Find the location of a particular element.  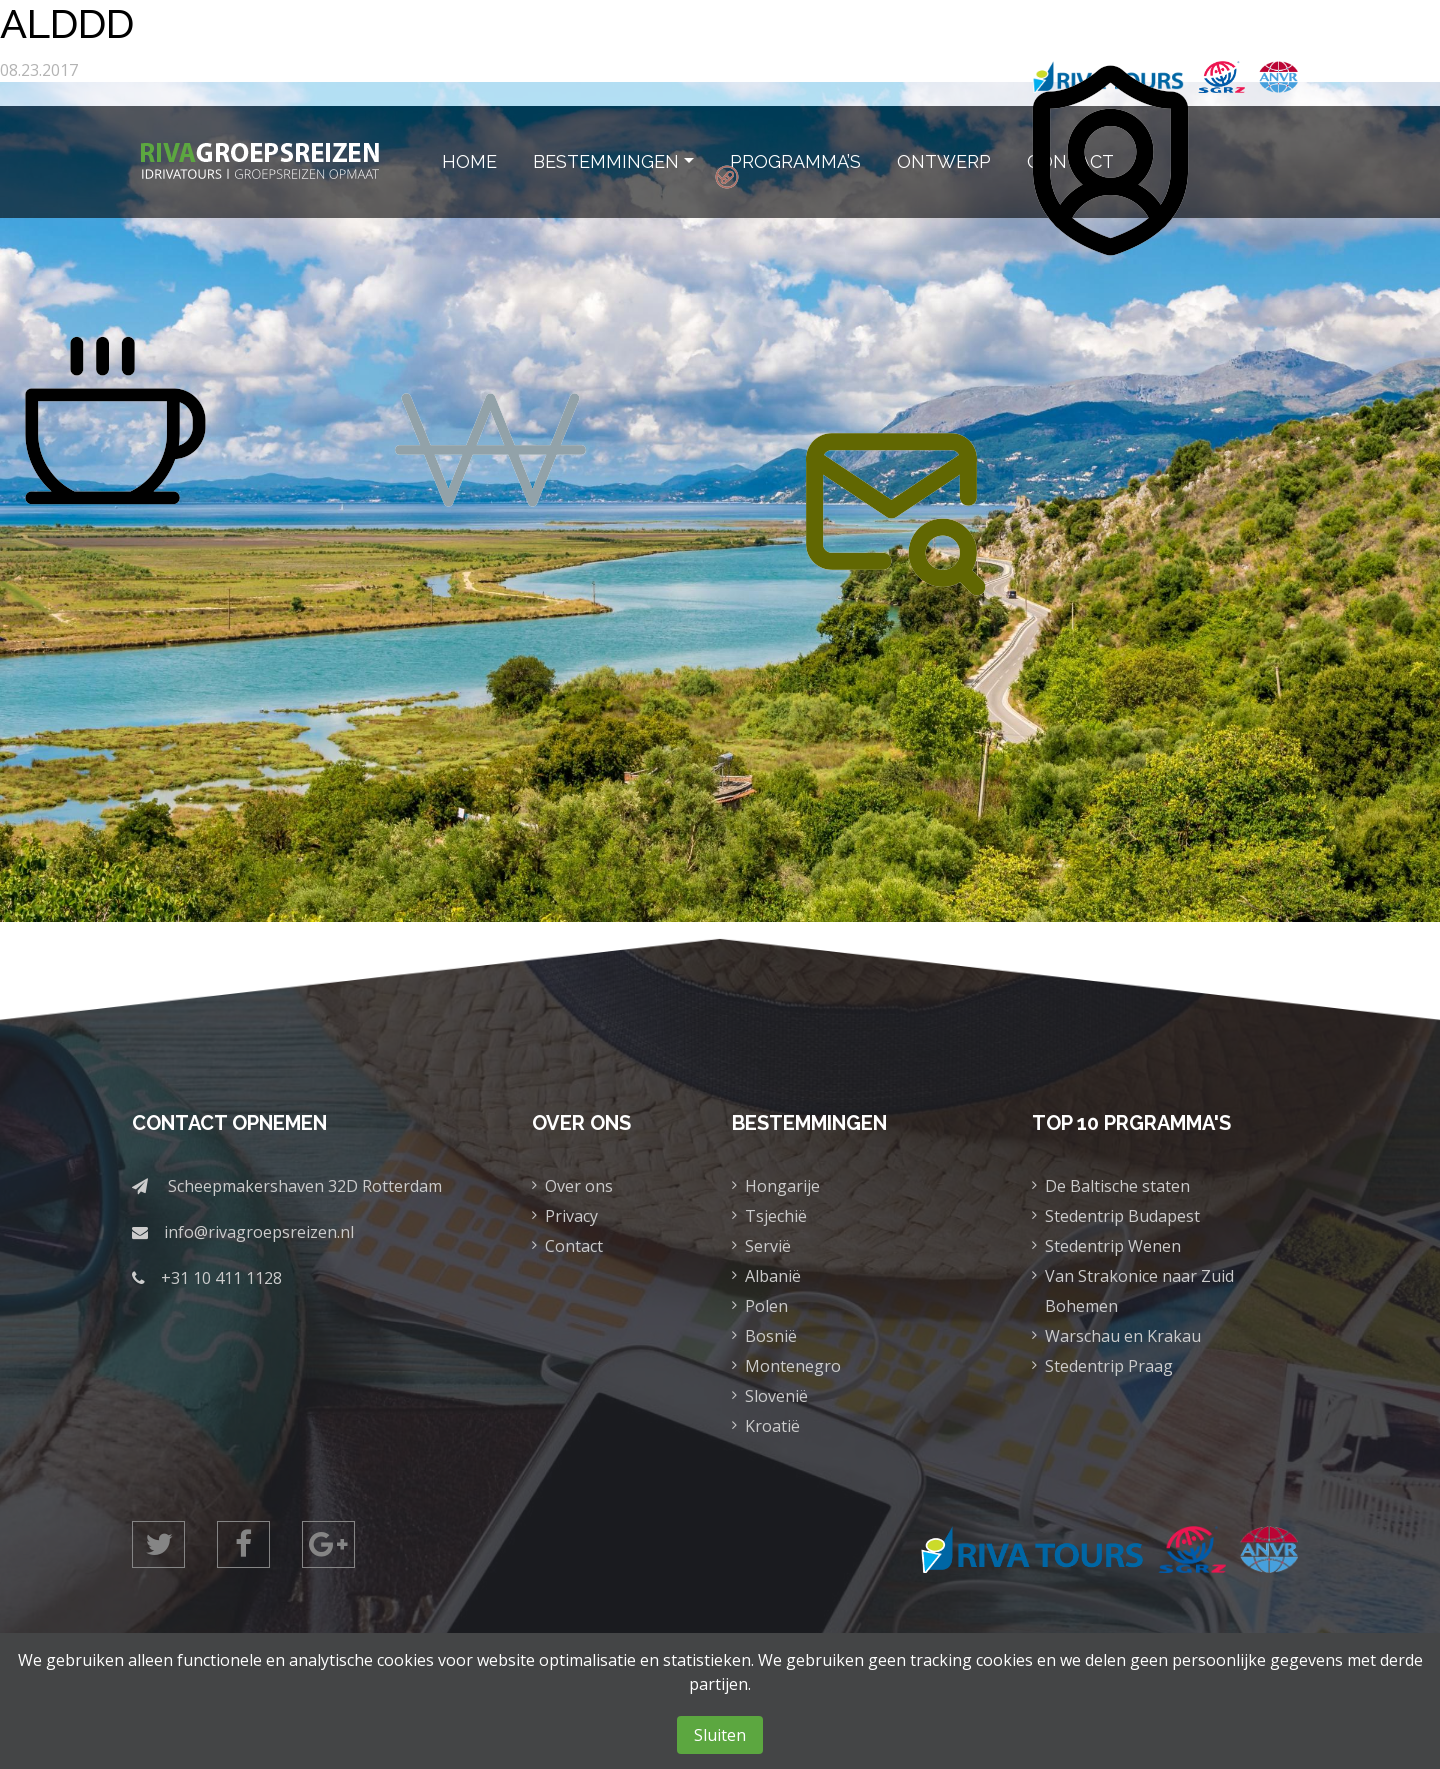

access user privacy or security settings is located at coordinates (1110, 160).